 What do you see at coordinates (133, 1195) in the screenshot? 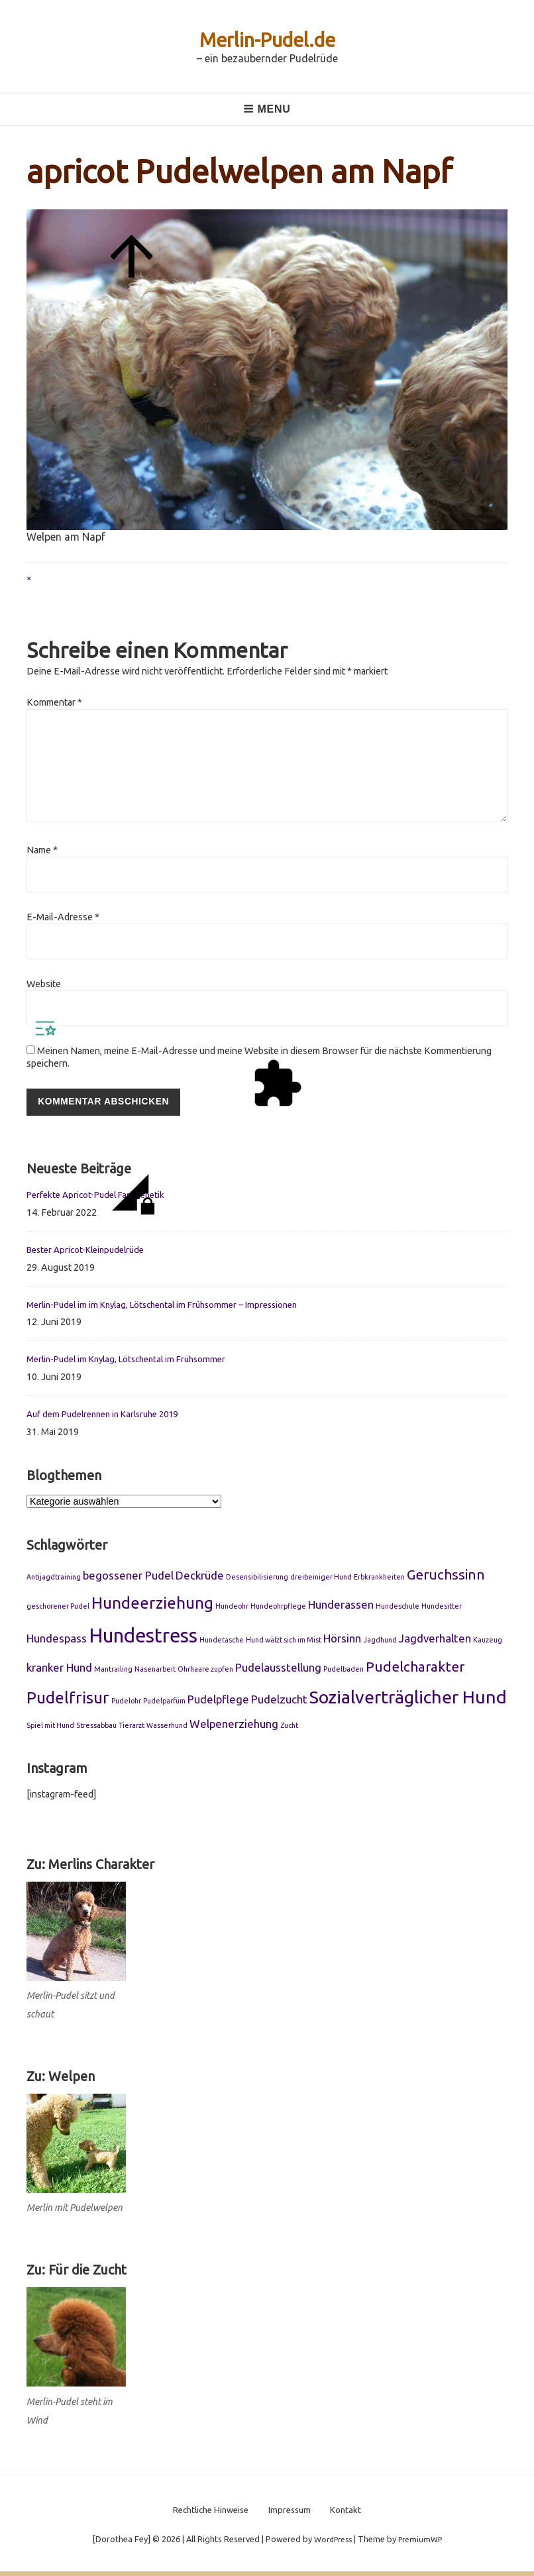
I see `network connection is secured or encrypted` at bounding box center [133, 1195].